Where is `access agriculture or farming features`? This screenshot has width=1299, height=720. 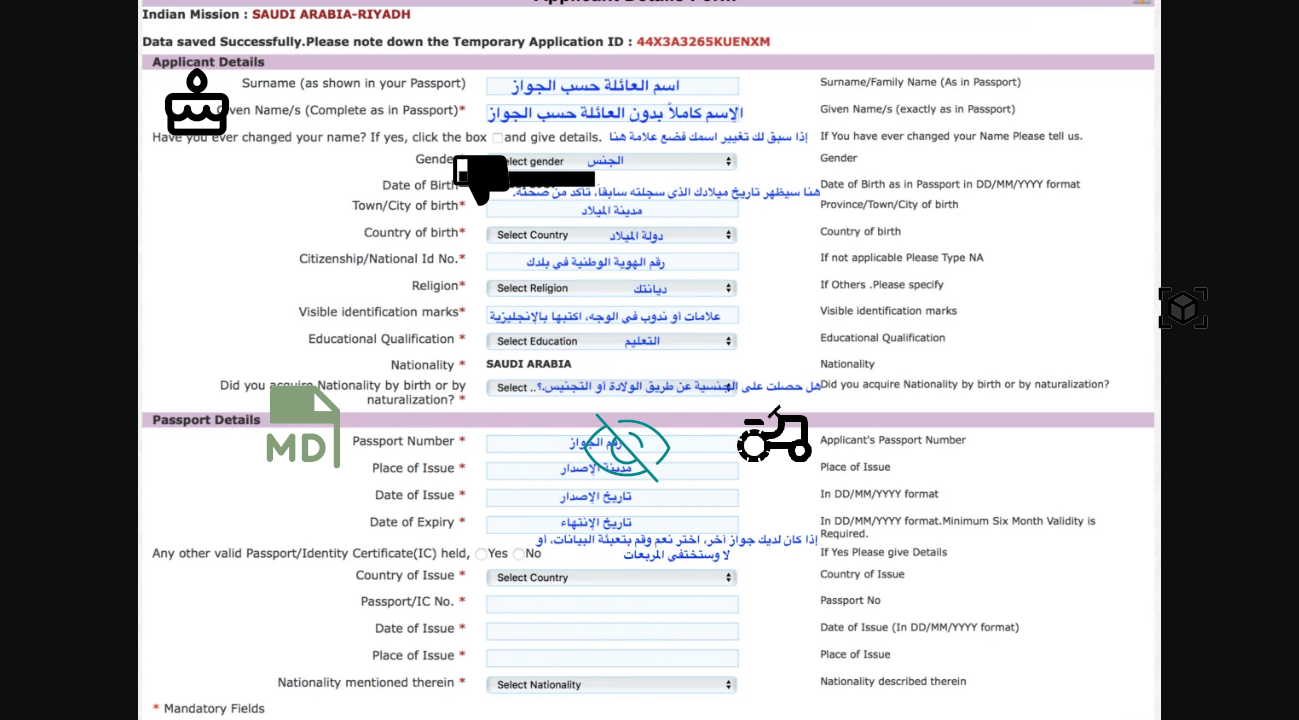
access agriculture or farming features is located at coordinates (774, 435).